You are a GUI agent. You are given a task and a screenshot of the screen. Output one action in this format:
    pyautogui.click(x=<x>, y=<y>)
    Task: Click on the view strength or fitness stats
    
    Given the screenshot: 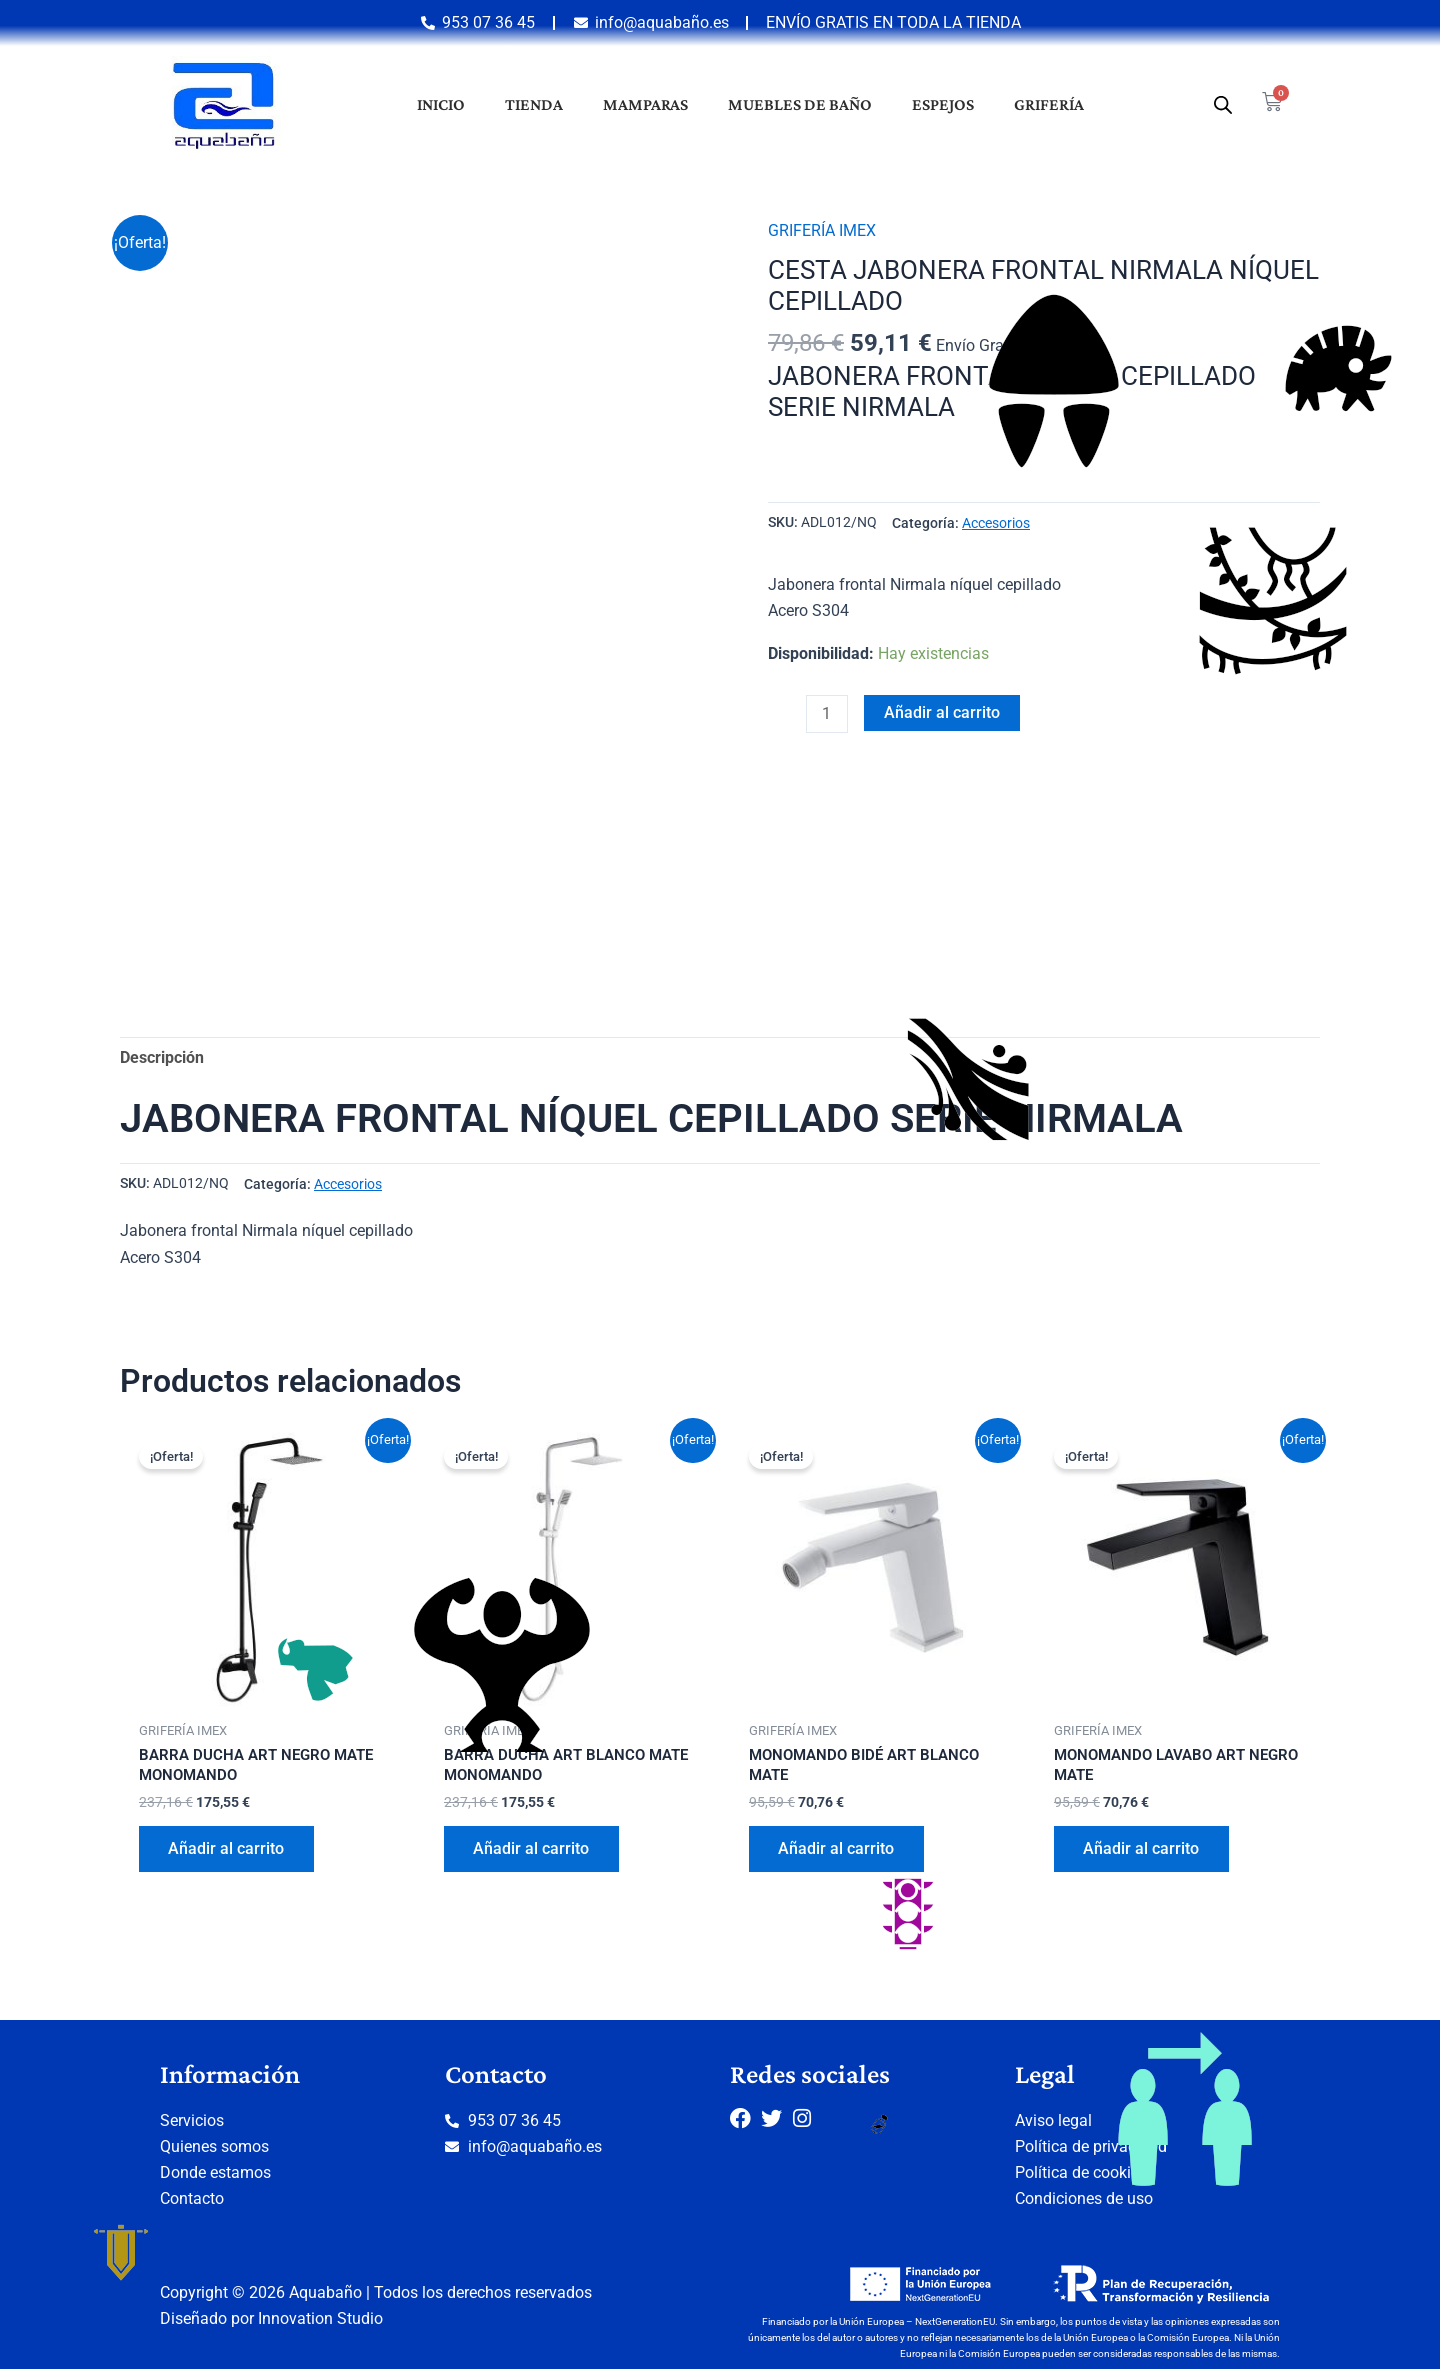 What is the action you would take?
    pyautogui.click(x=502, y=1665)
    